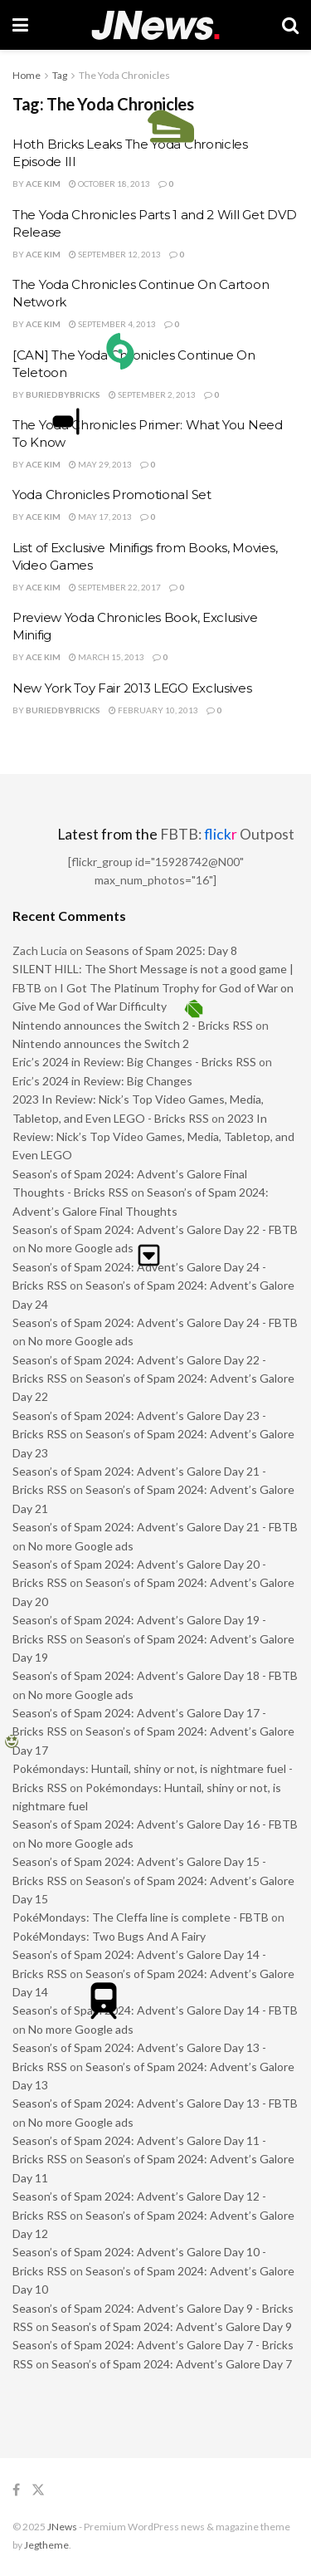 This screenshot has height=2576, width=311. What do you see at coordinates (104, 2000) in the screenshot?
I see `access train schedules or rail transit options` at bounding box center [104, 2000].